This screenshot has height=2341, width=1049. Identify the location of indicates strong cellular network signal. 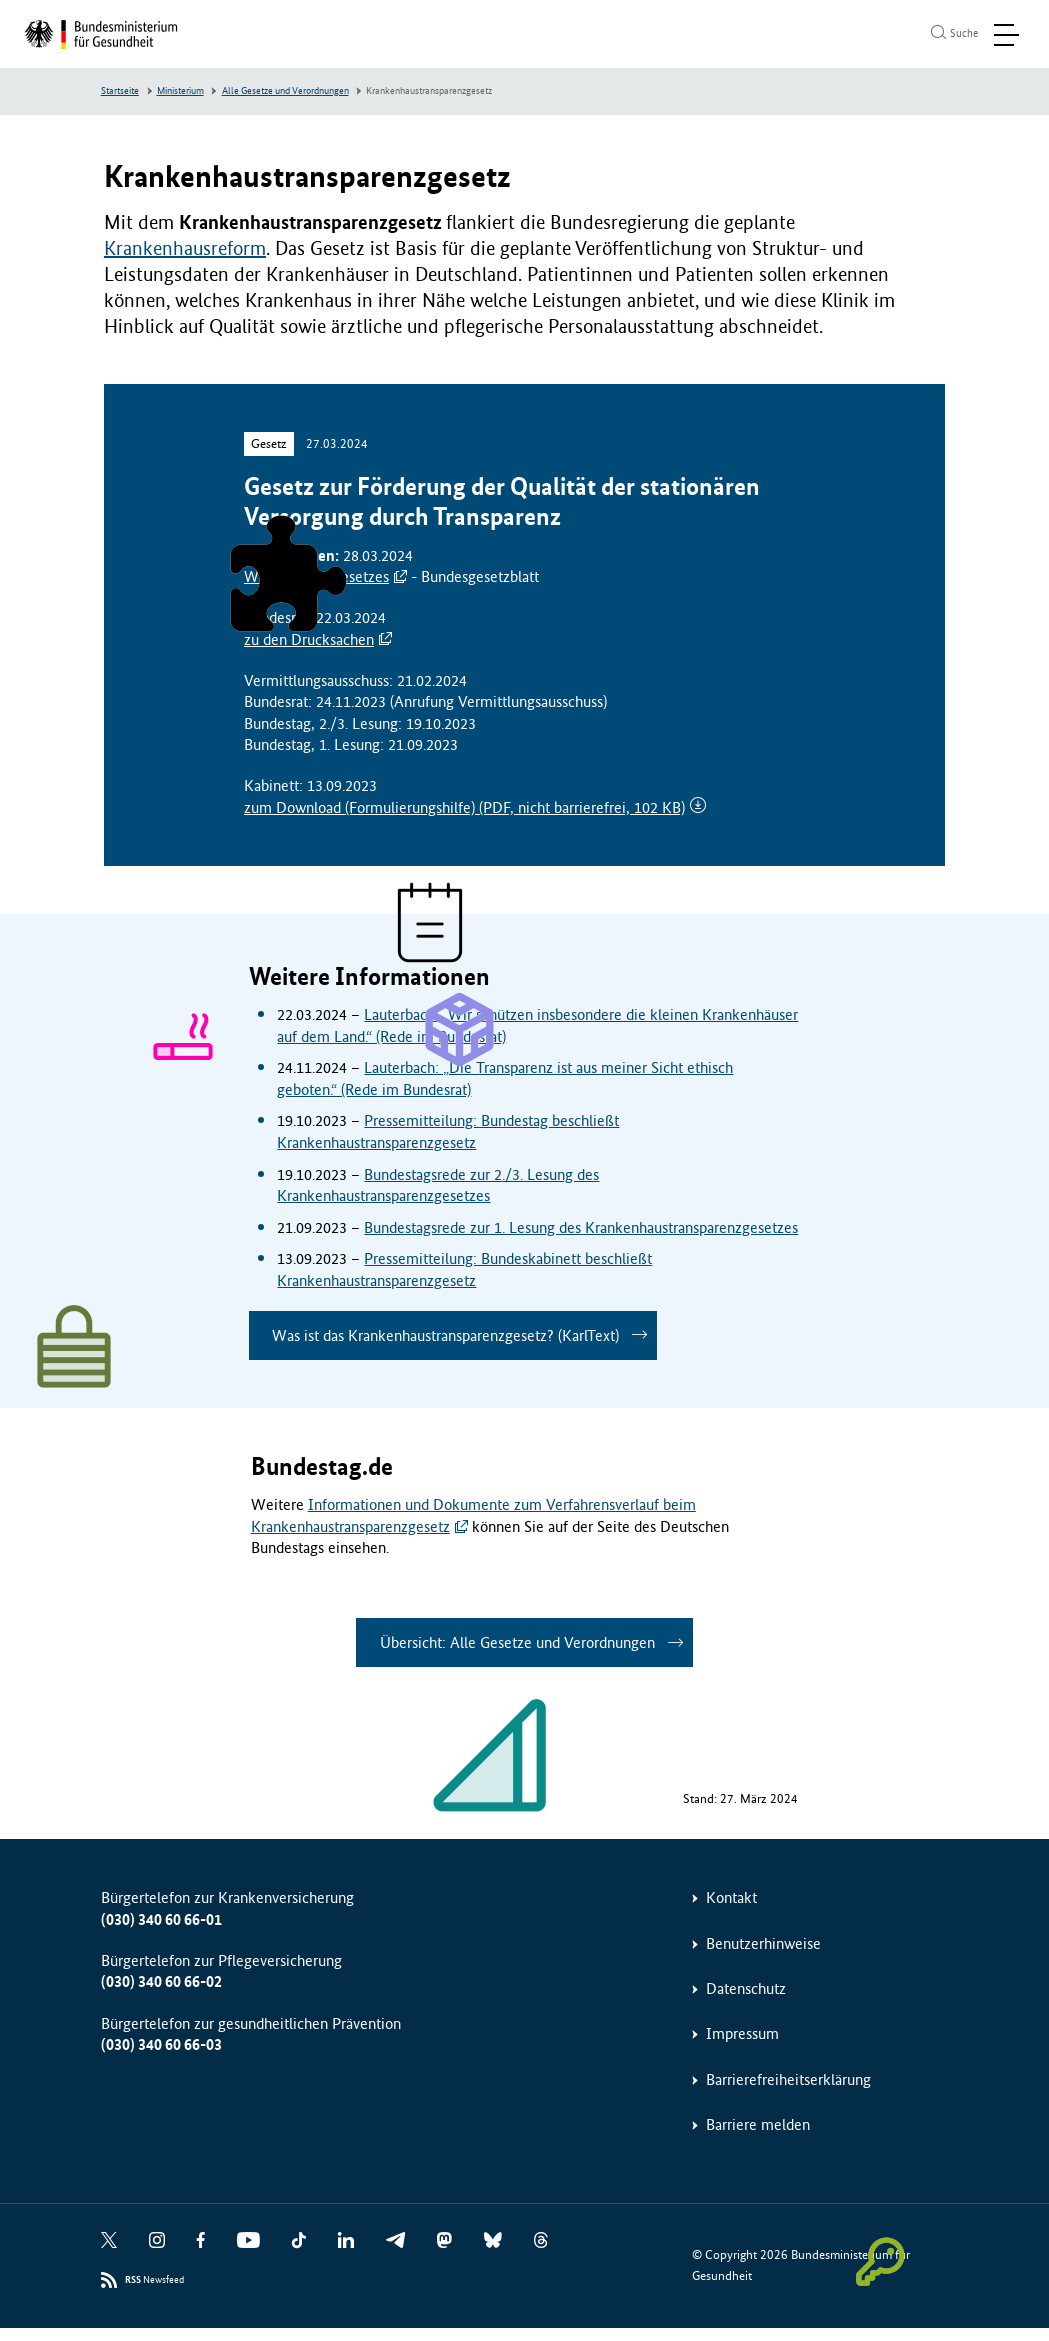
(499, 1760).